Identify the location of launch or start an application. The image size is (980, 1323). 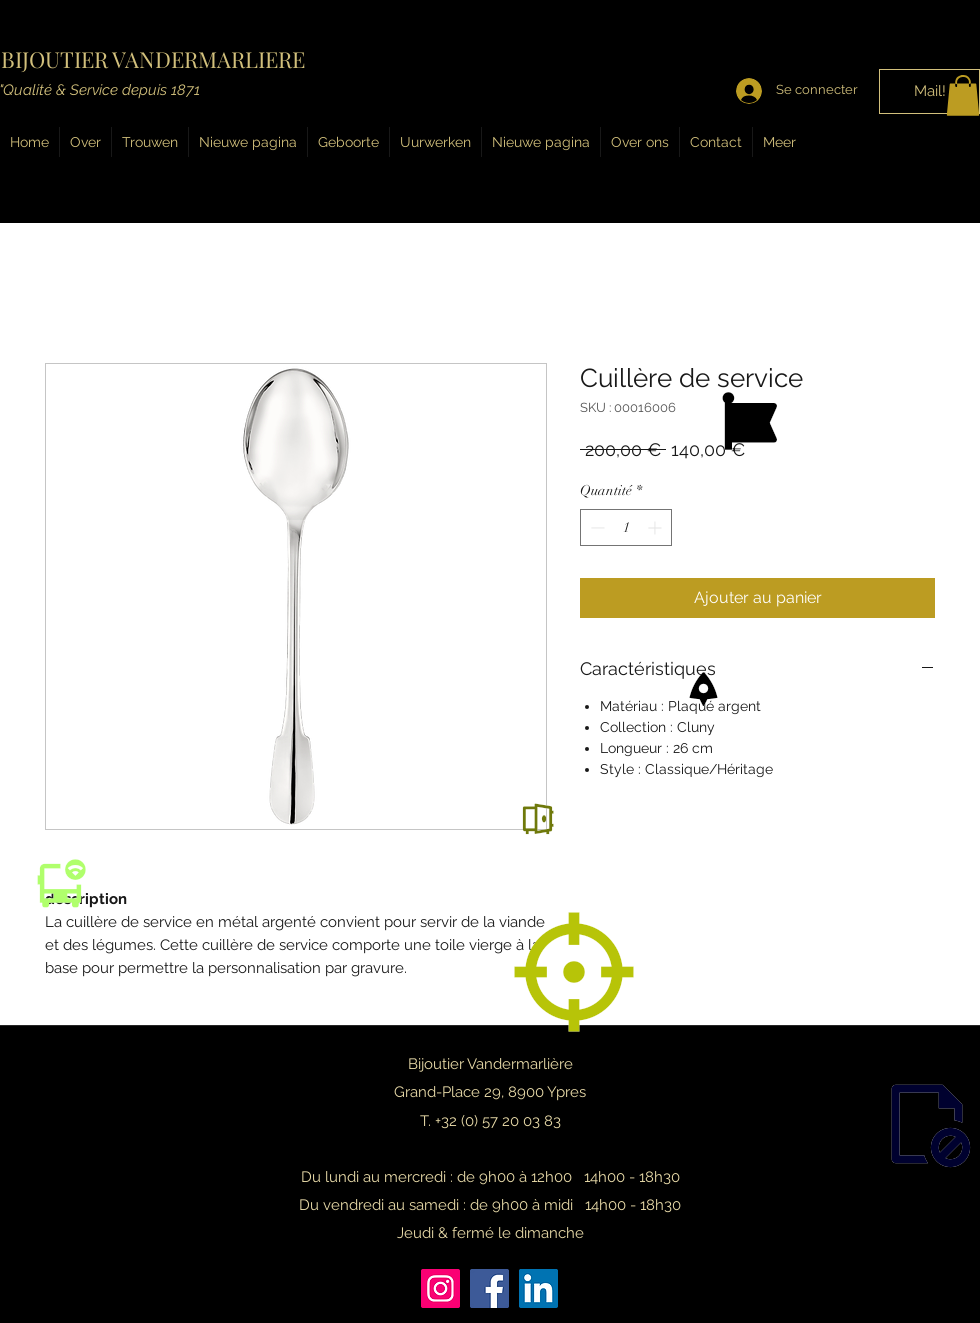
(703, 688).